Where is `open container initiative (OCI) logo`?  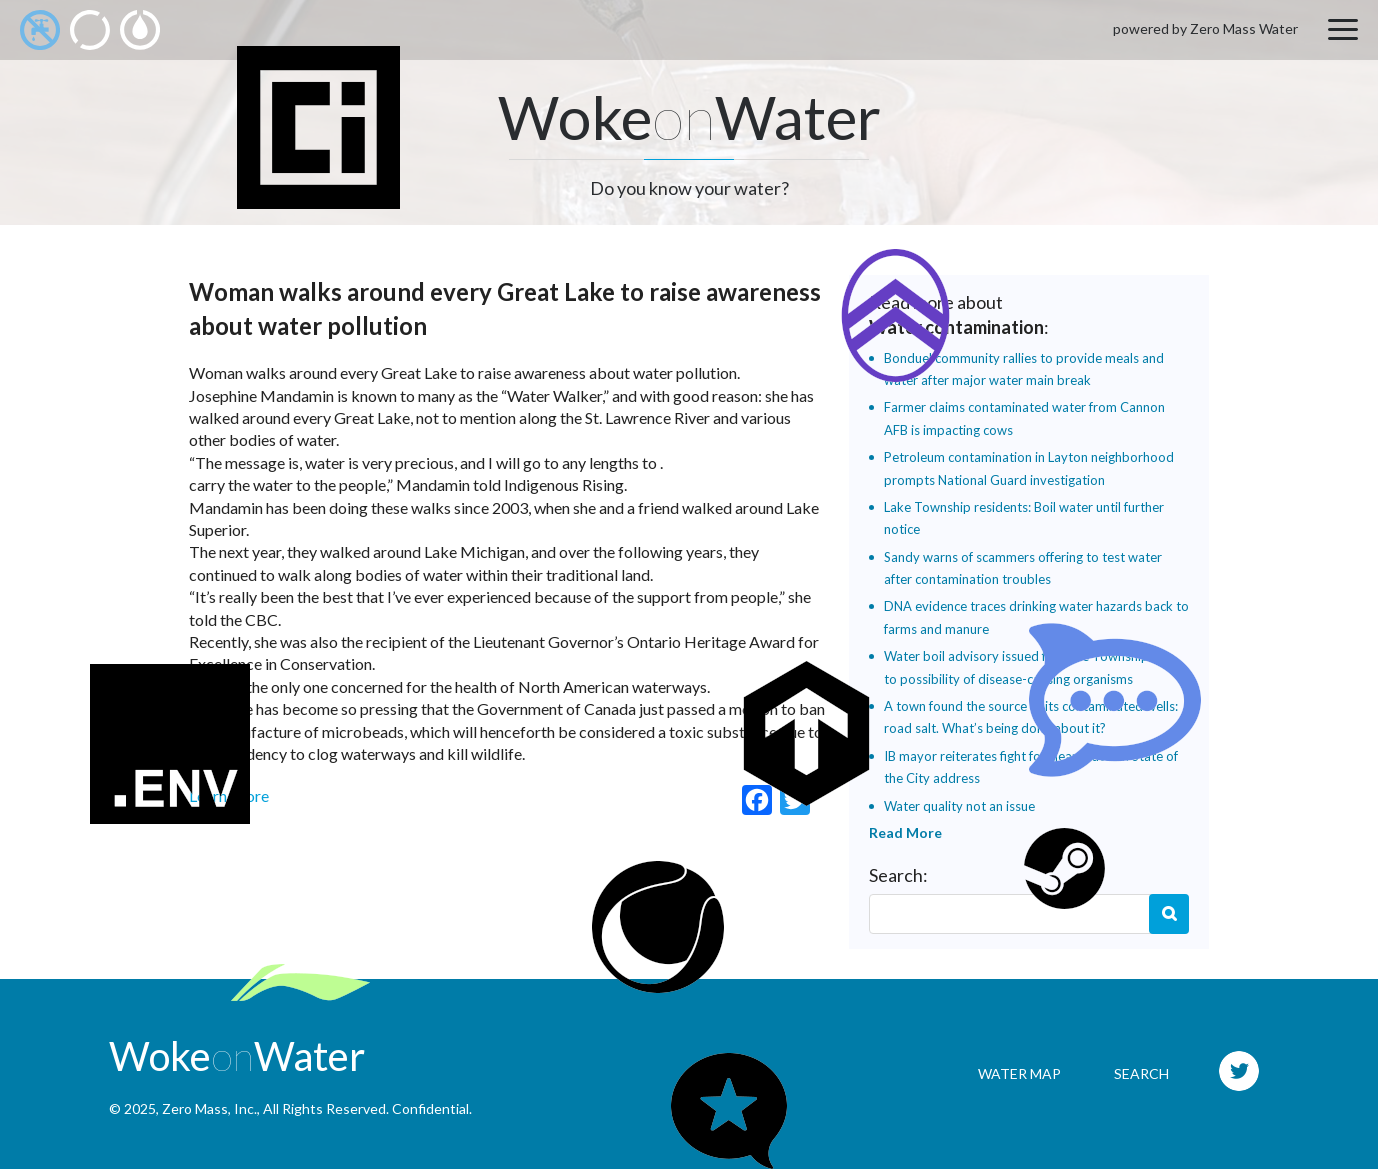
open container initiative (OCI) logo is located at coordinates (318, 127).